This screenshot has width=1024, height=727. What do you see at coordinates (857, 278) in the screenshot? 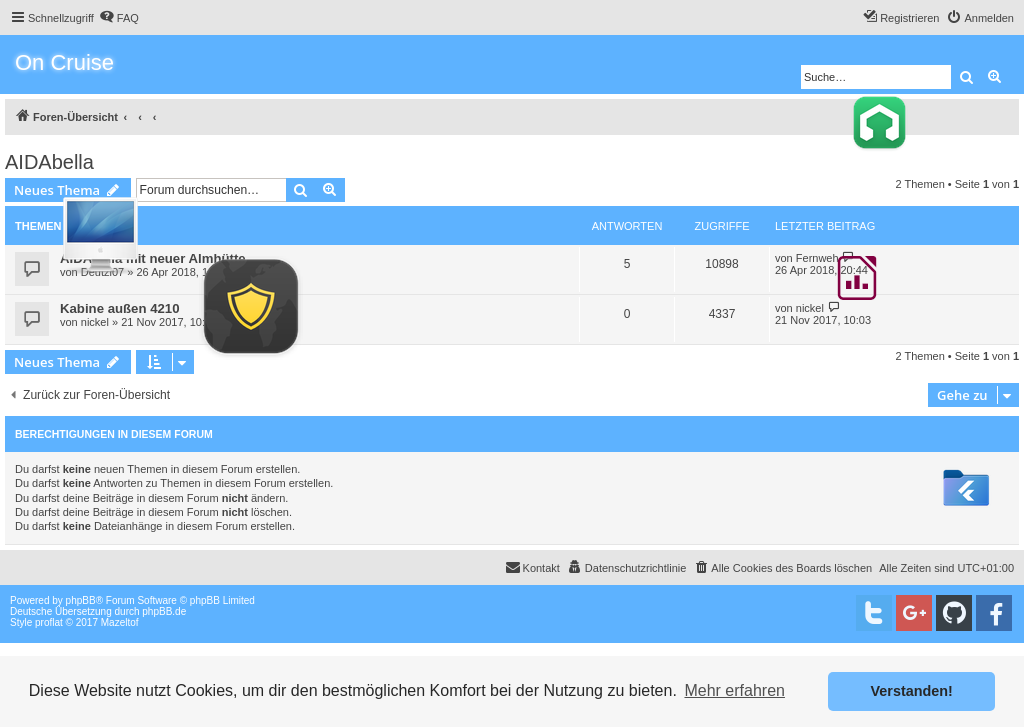
I see `open LibreOffice Calc spreadsheet application` at bounding box center [857, 278].